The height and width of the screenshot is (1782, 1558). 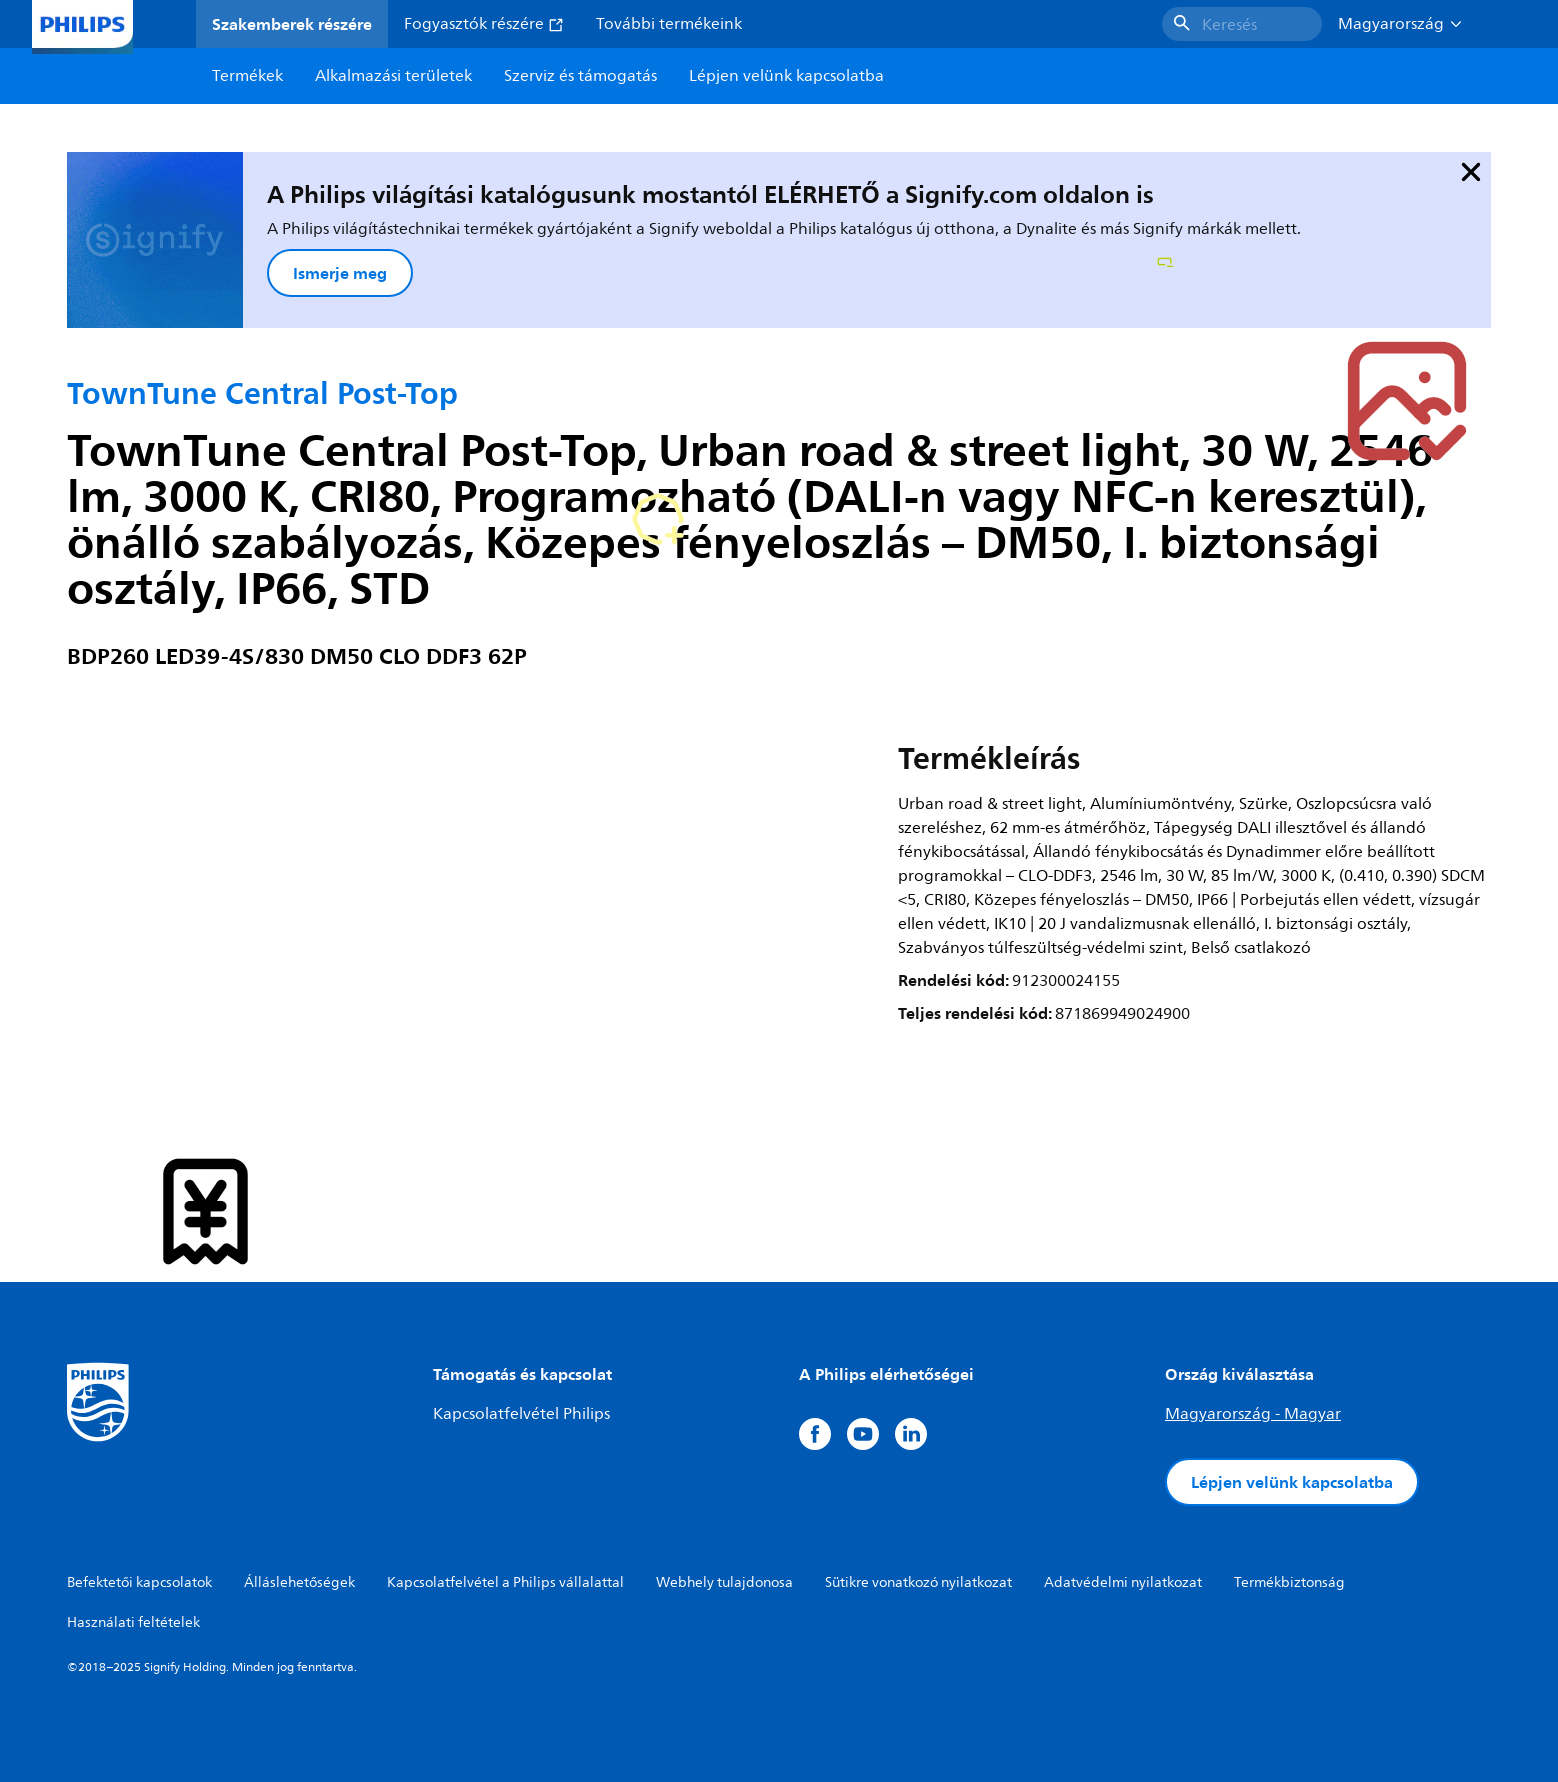 What do you see at coordinates (1407, 401) in the screenshot?
I see `photo successfully uploaded` at bounding box center [1407, 401].